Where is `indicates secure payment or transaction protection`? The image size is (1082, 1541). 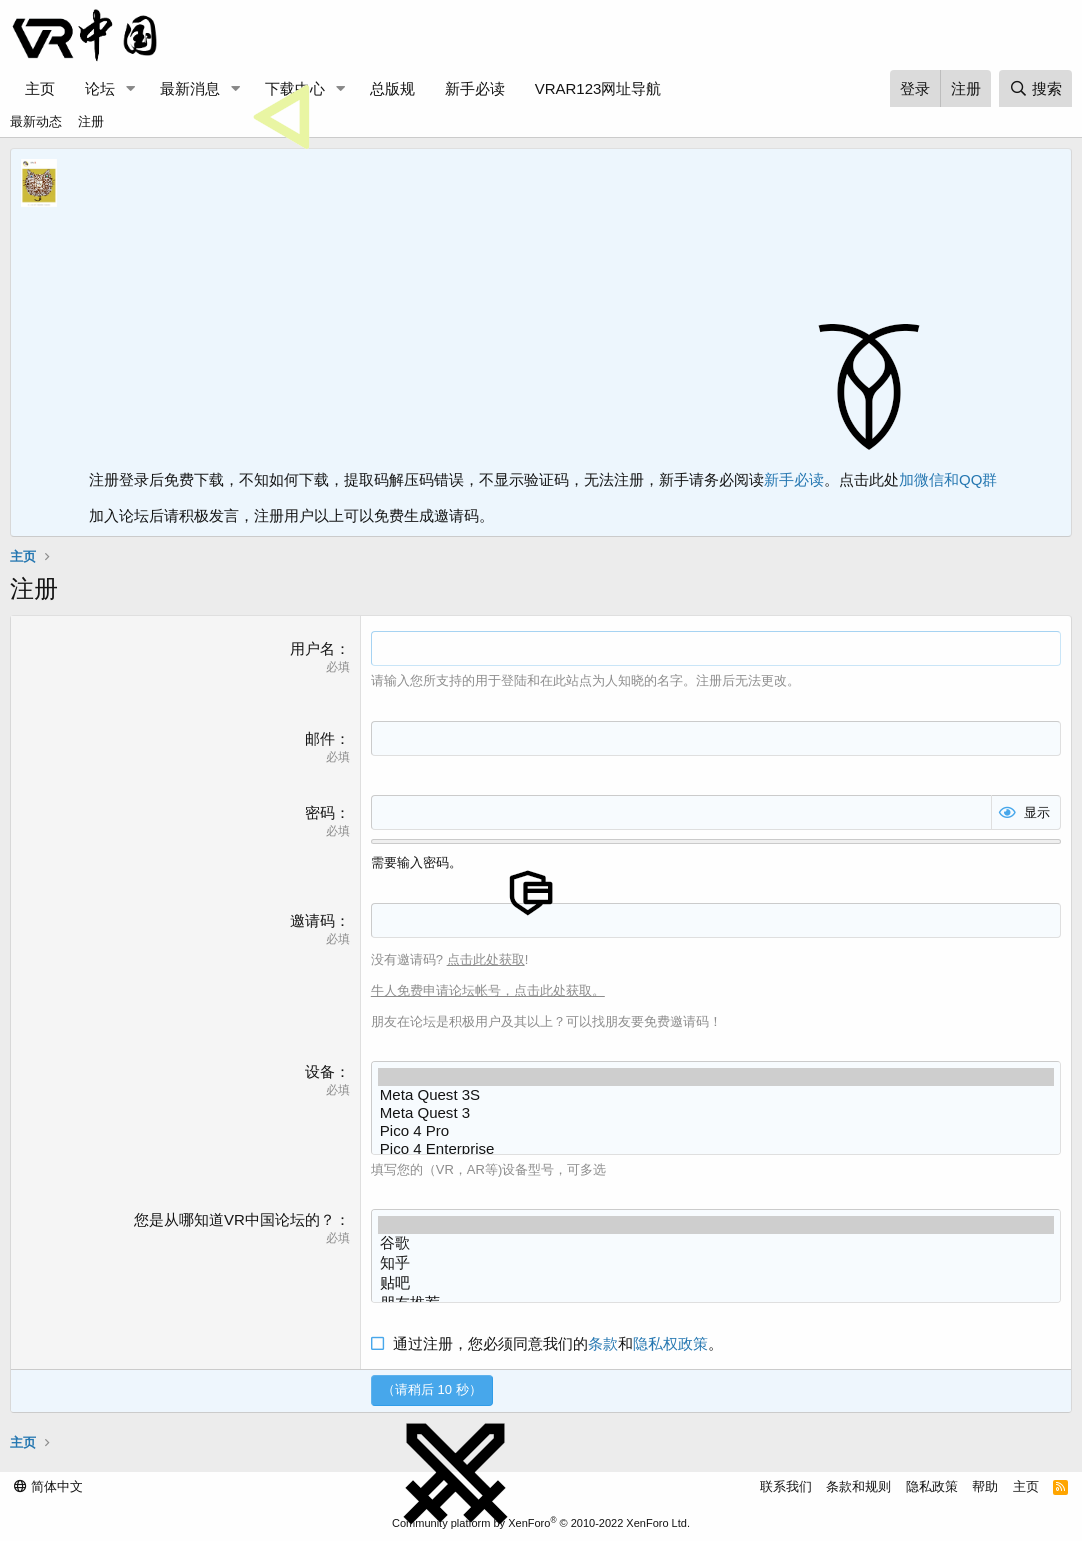 indicates secure payment or transaction protection is located at coordinates (530, 893).